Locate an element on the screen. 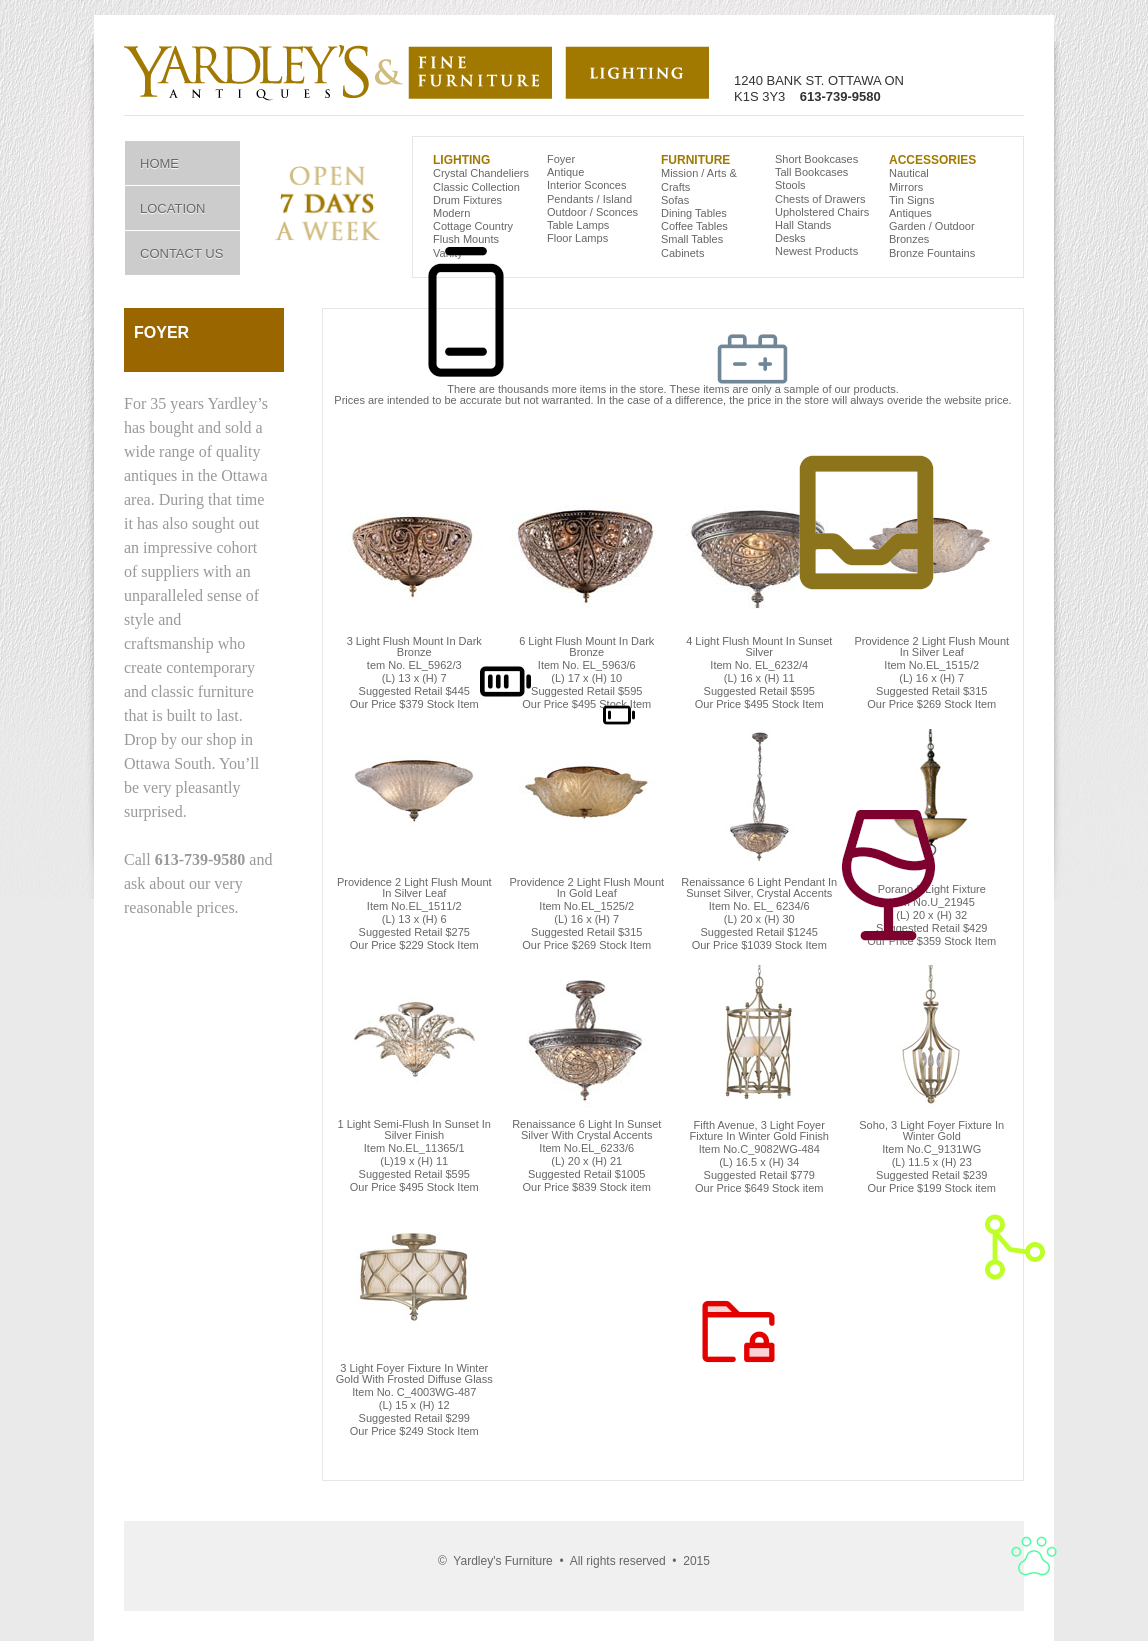 This screenshot has width=1148, height=1641. access a password-protected folder is located at coordinates (738, 1331).